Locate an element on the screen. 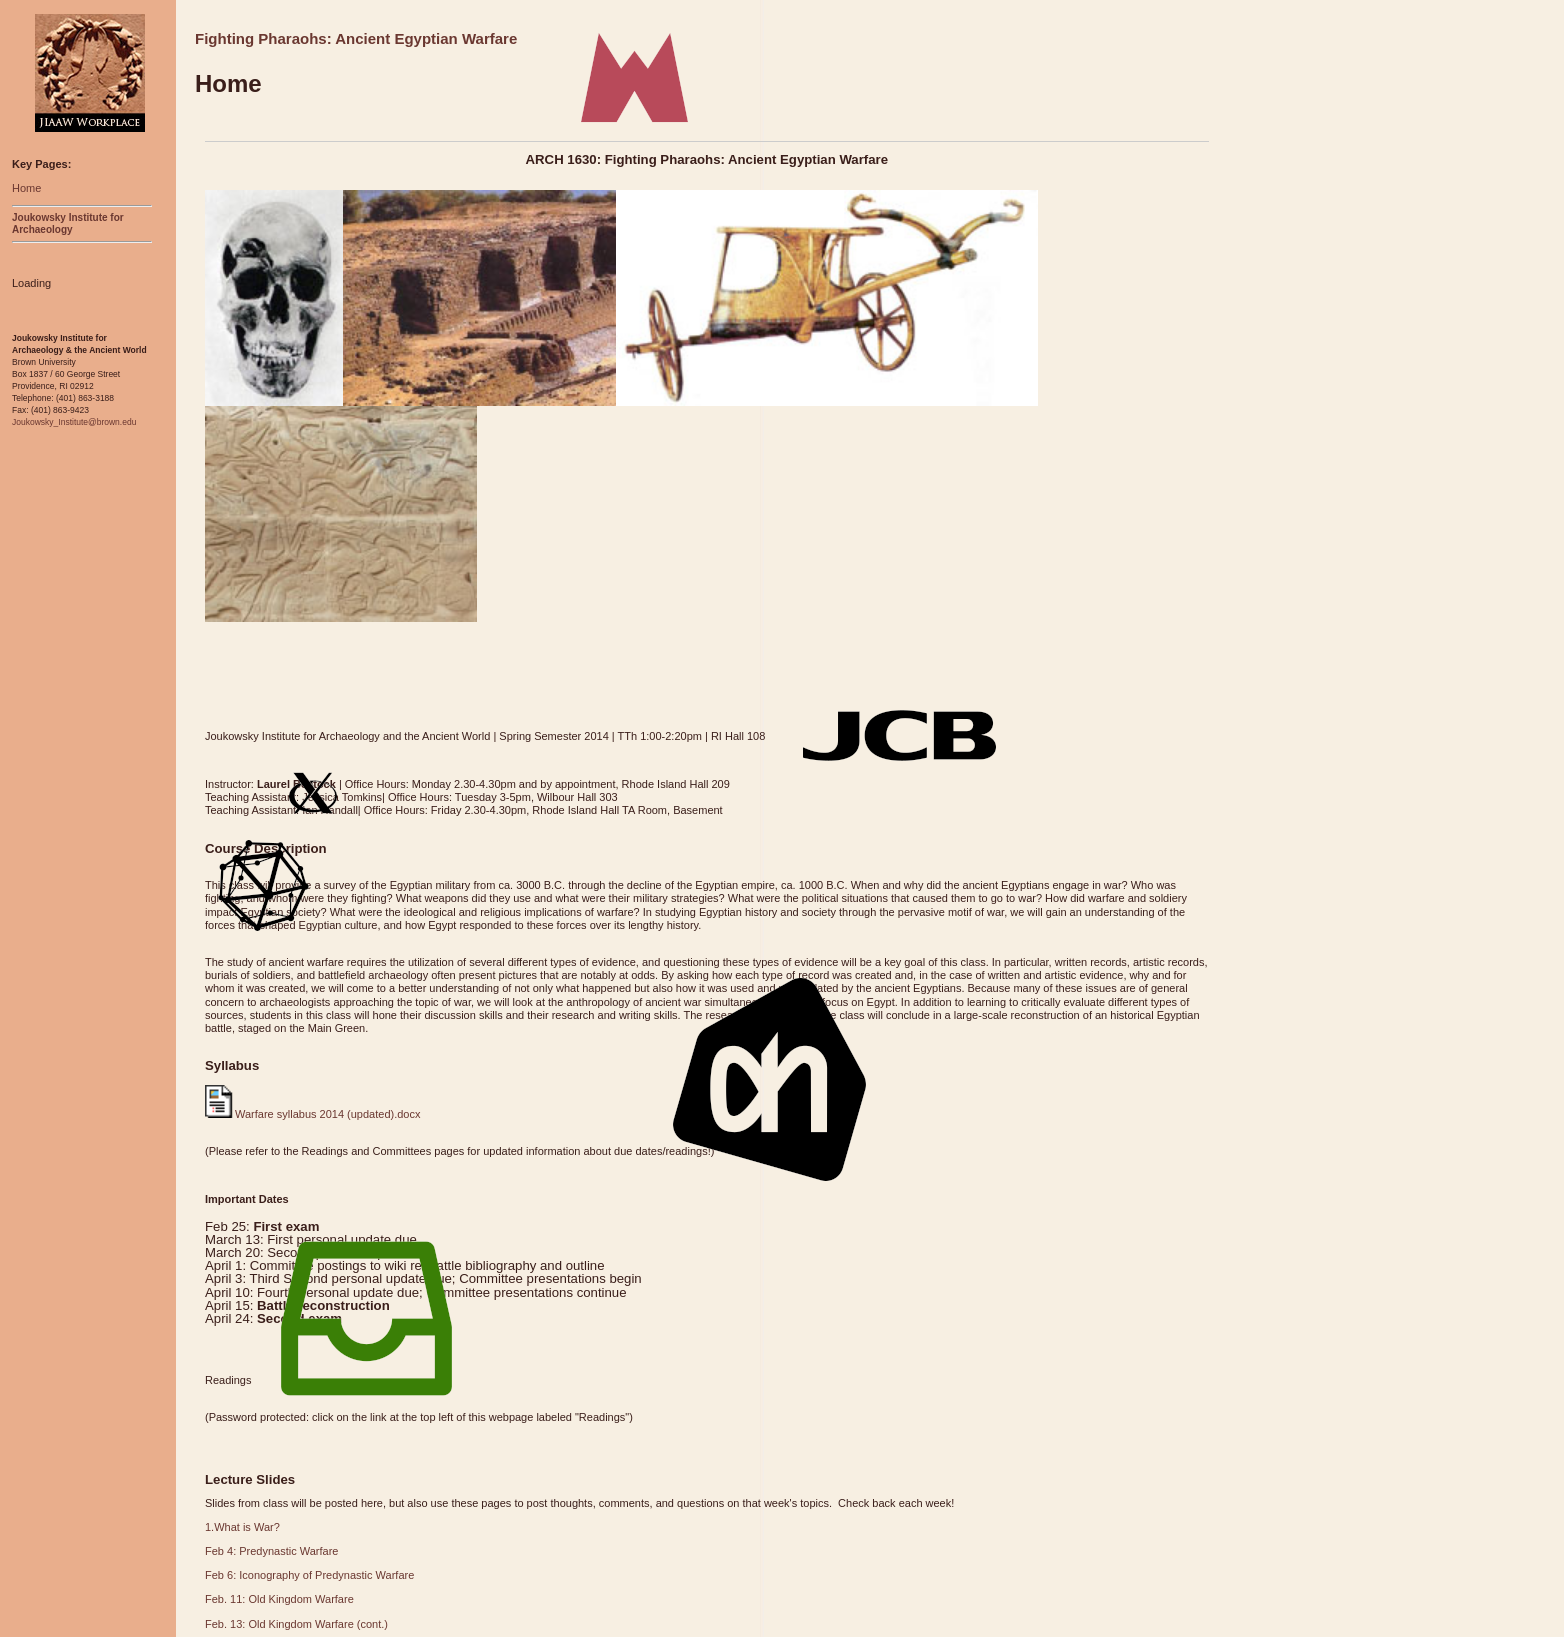 The height and width of the screenshot is (1637, 1564). pay with JCB credit card is located at coordinates (899, 735).